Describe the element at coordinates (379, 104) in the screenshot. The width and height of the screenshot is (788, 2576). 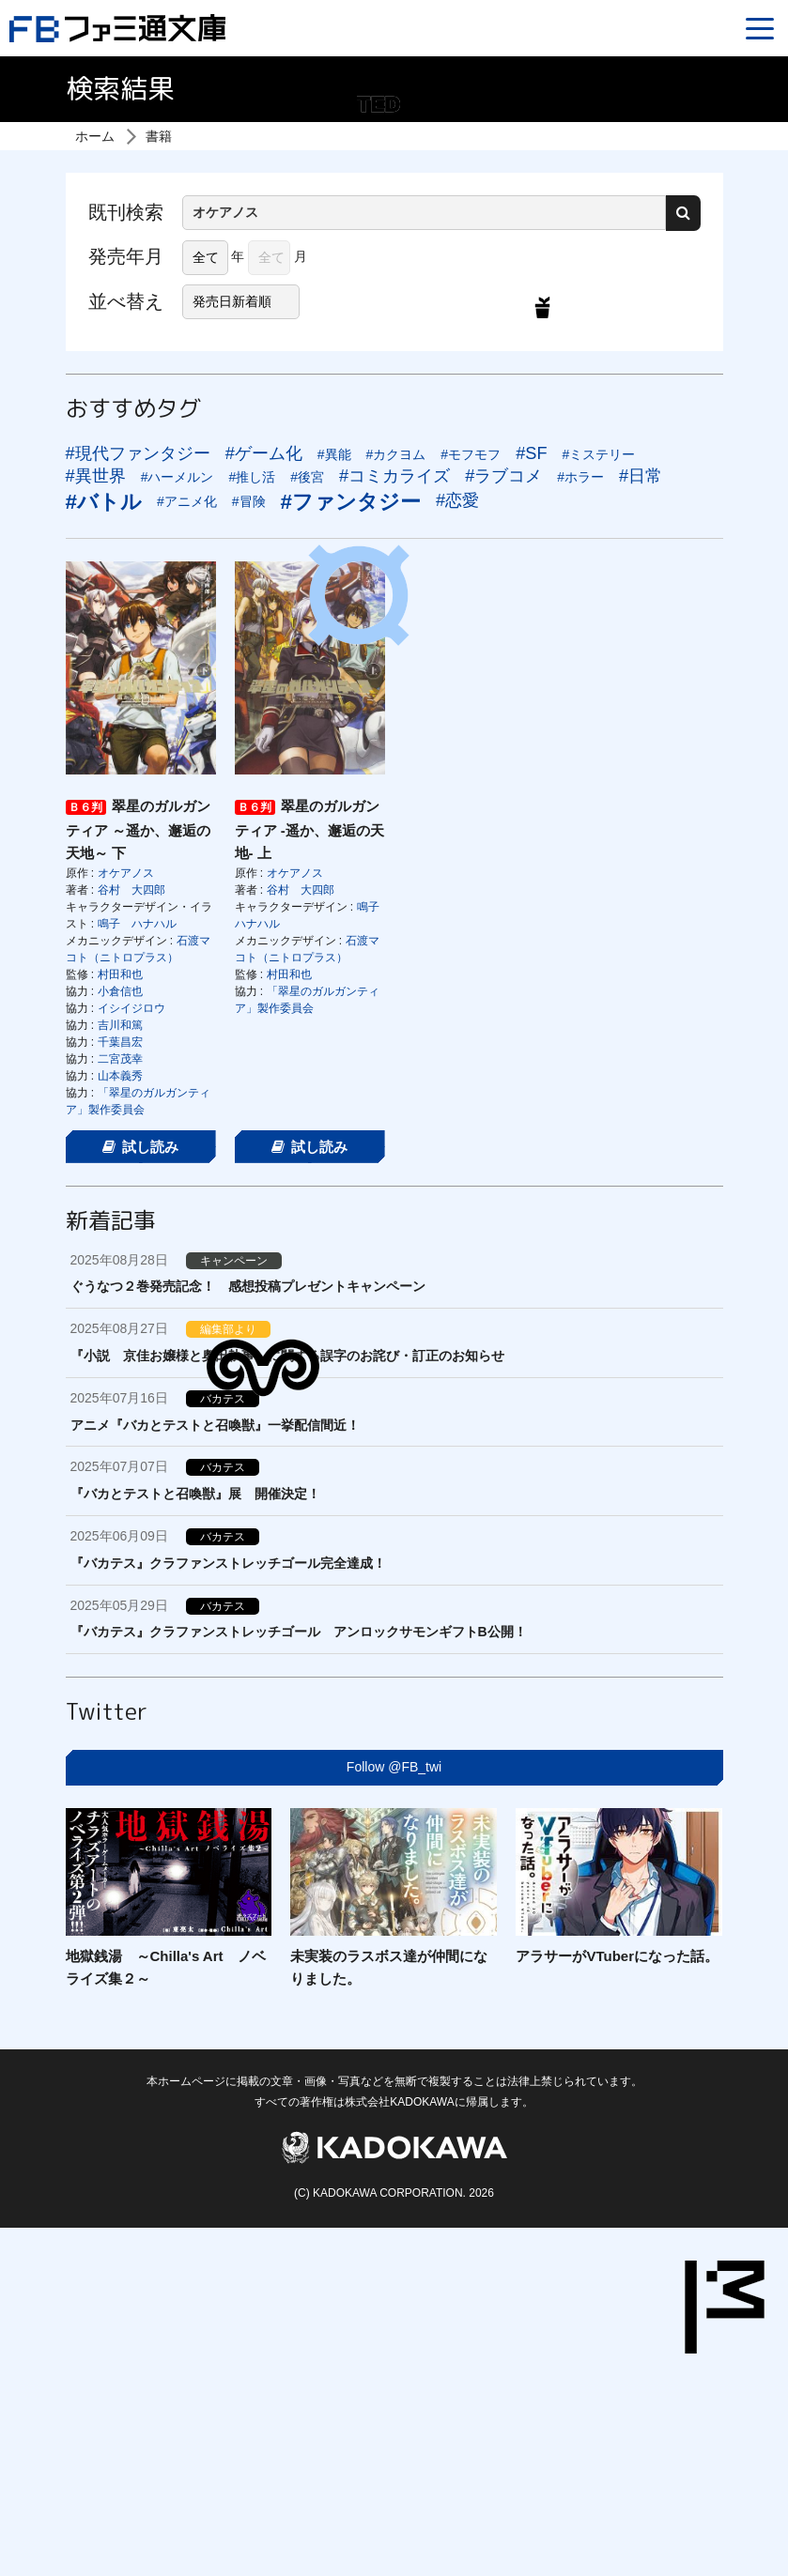
I see `open the TED app` at that location.